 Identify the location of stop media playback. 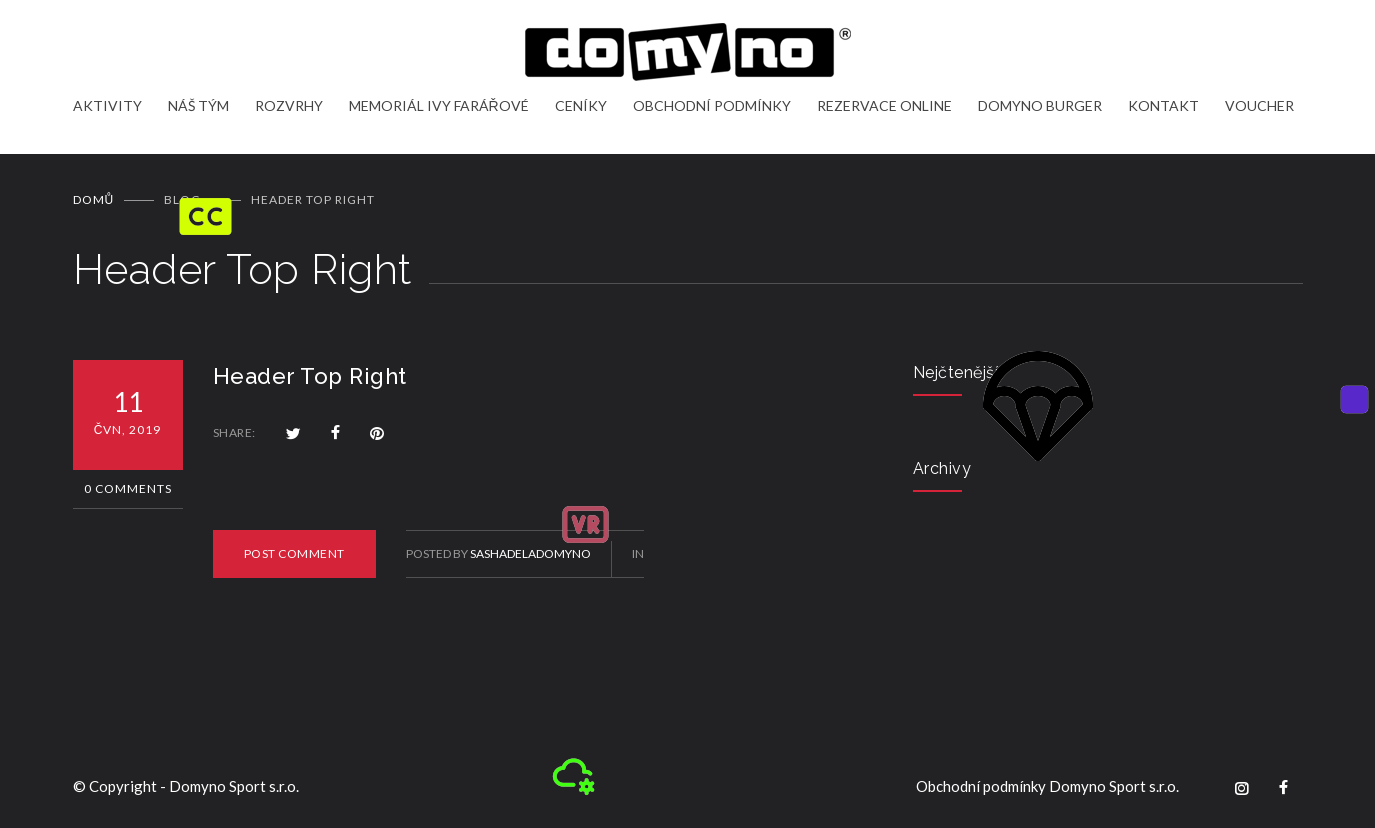
(1354, 399).